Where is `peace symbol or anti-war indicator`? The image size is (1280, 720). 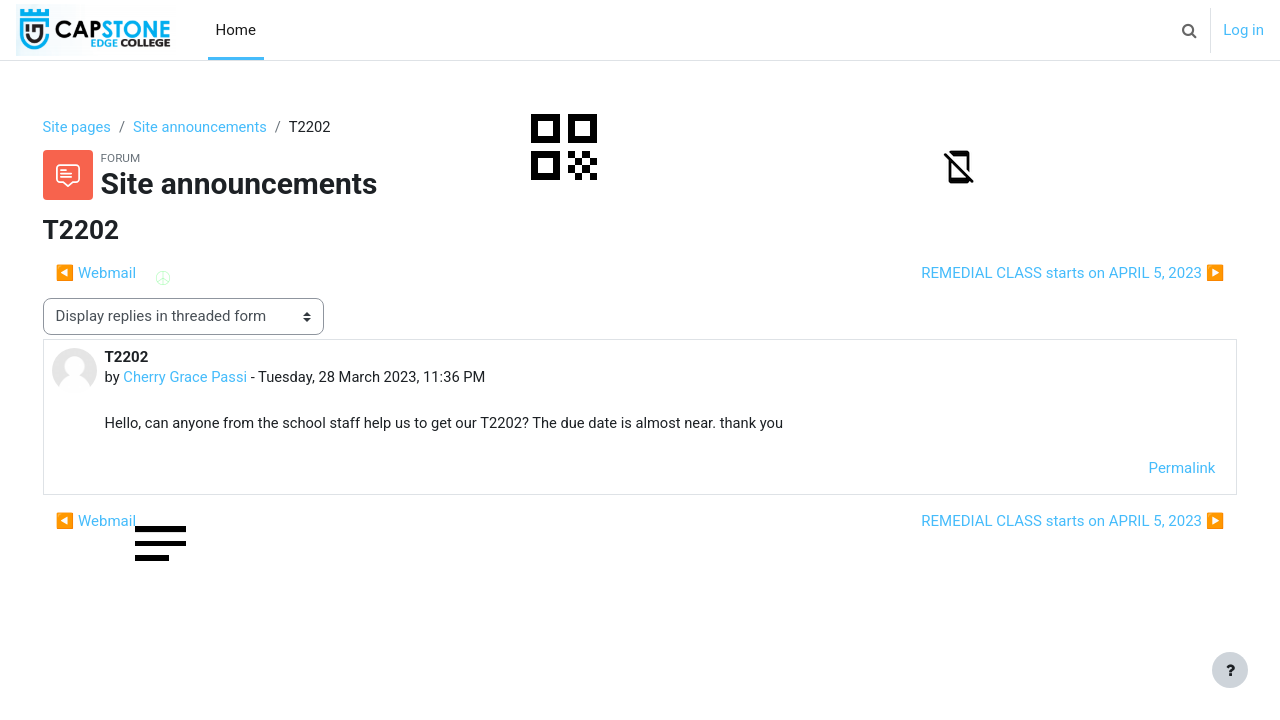 peace symbol or anti-war indicator is located at coordinates (163, 278).